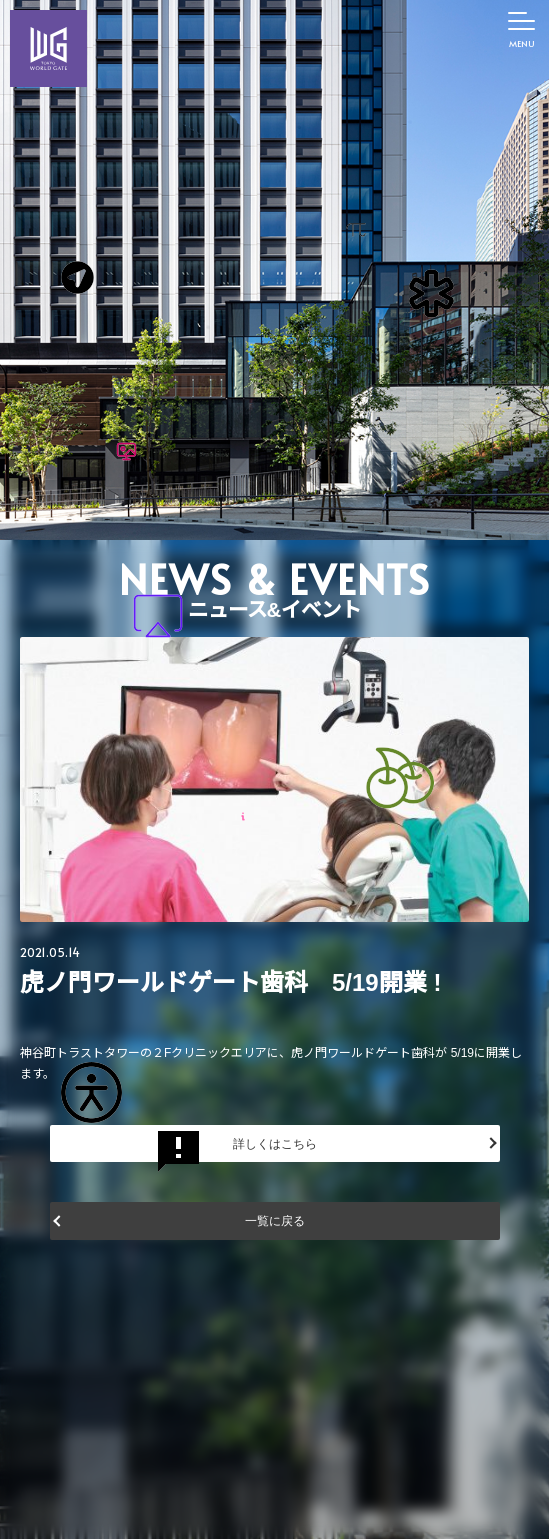 Image resolution: width=549 pixels, height=1539 pixels. What do you see at coordinates (77, 277) in the screenshot?
I see `access location services` at bounding box center [77, 277].